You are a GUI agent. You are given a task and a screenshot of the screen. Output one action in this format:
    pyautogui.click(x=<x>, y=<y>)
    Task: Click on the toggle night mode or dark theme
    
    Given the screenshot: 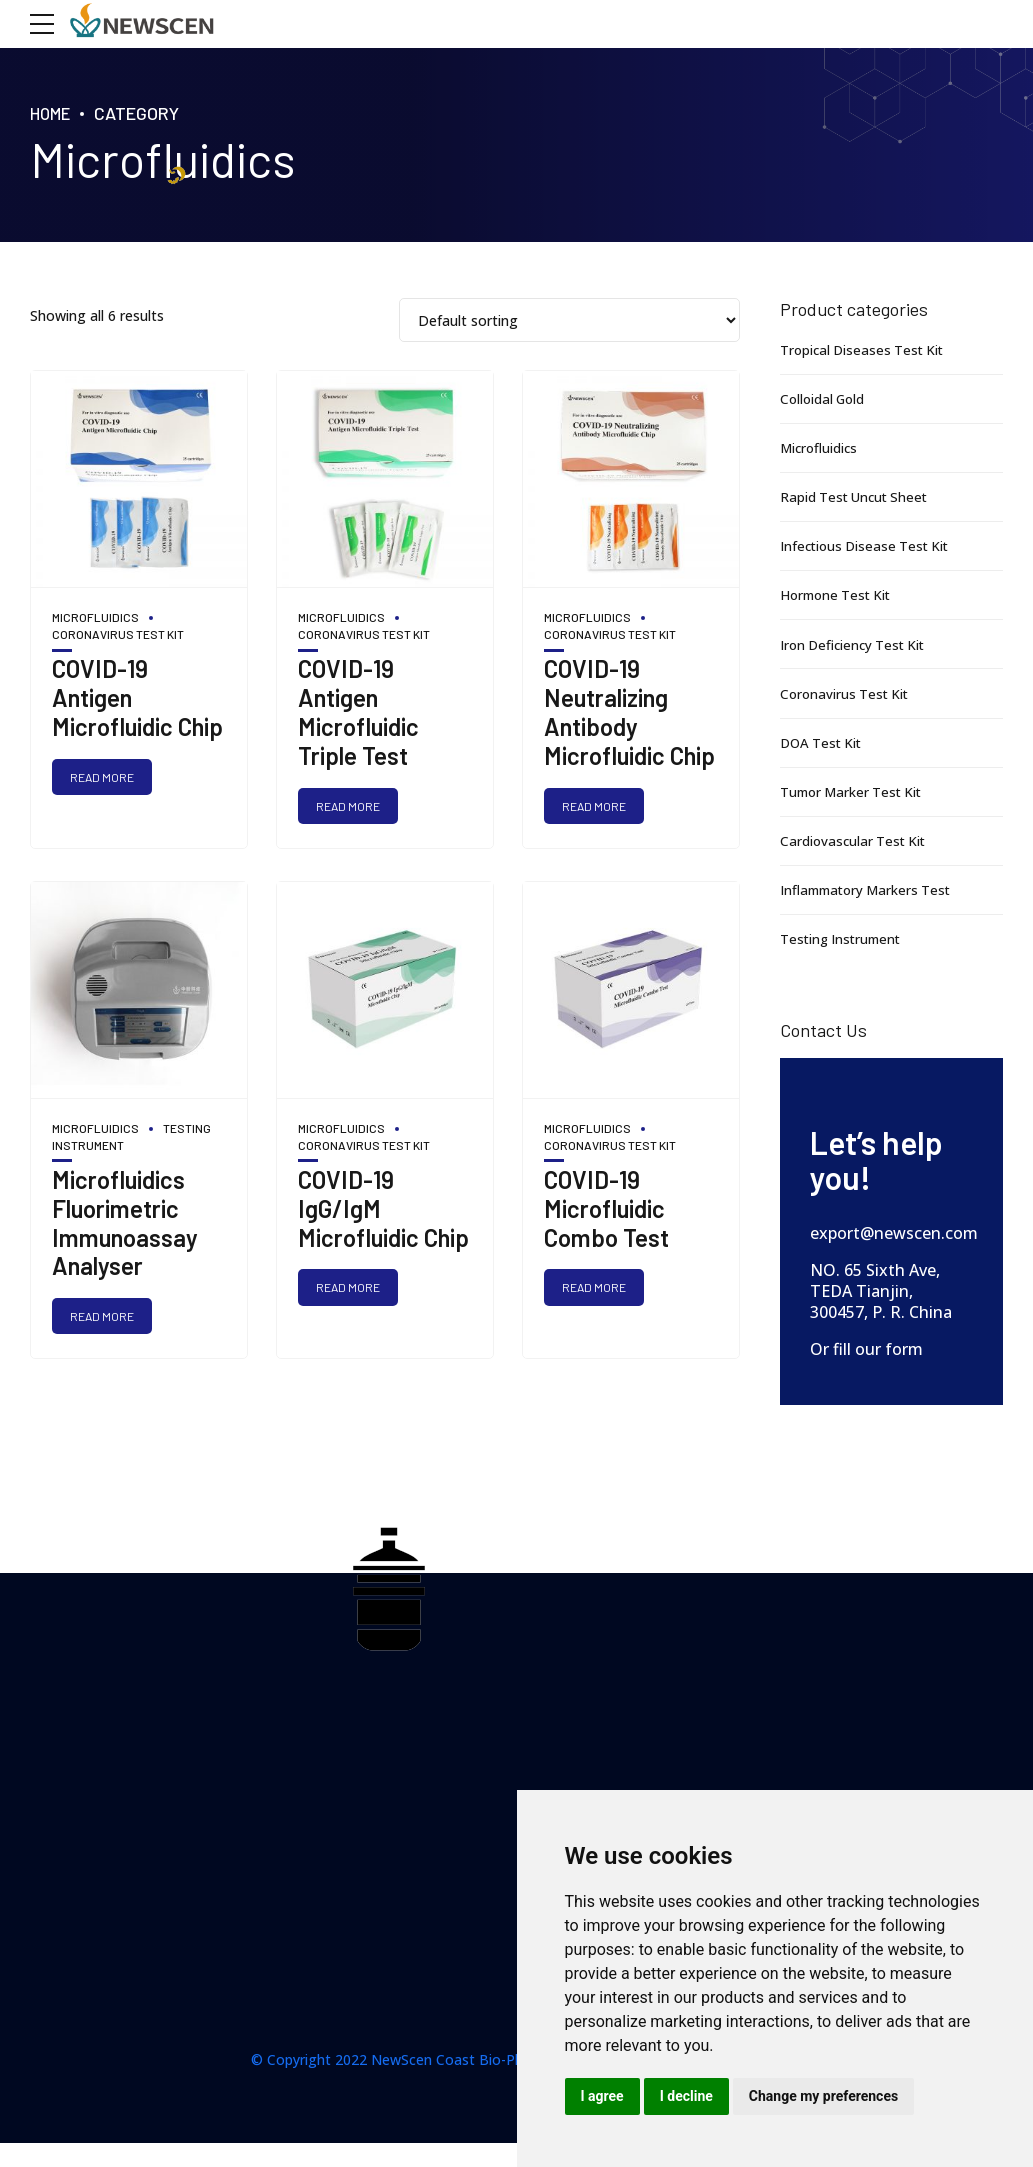 What is the action you would take?
    pyautogui.click(x=176, y=175)
    